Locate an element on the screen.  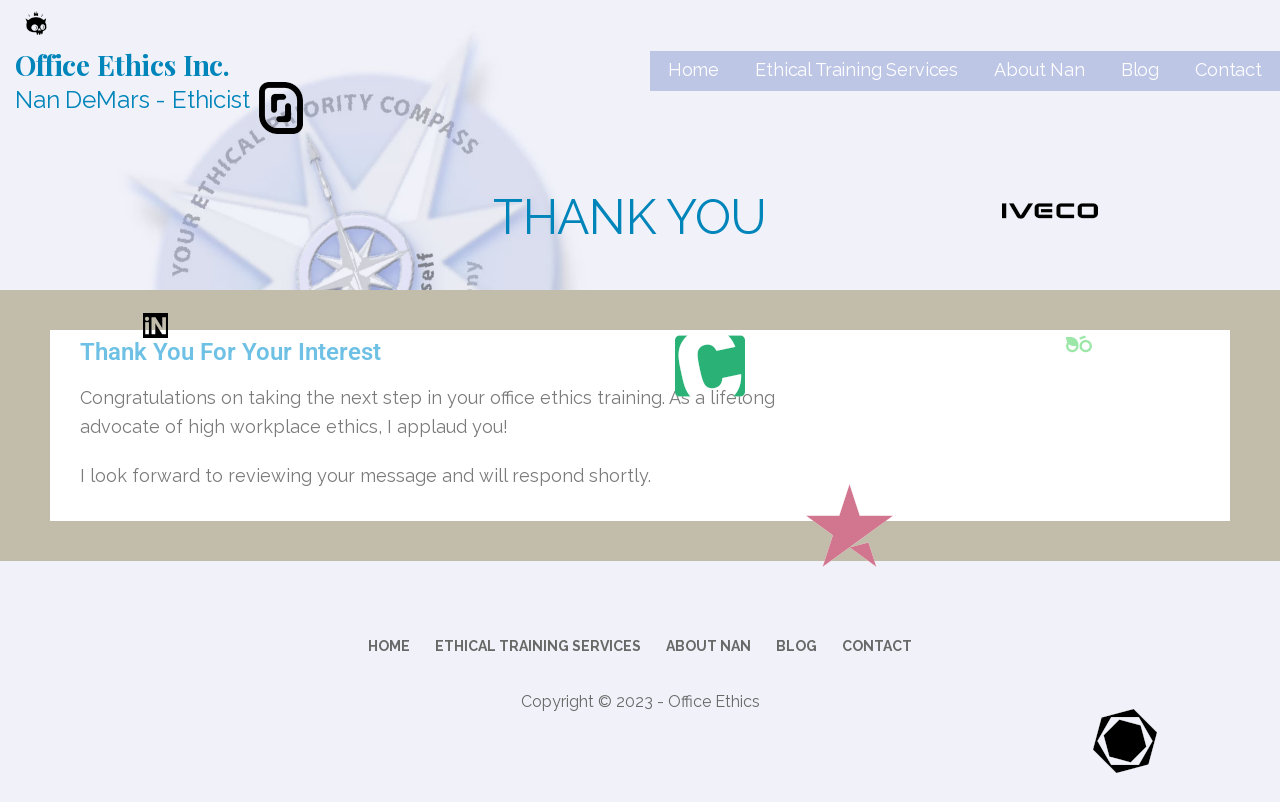
contao CMS logo is located at coordinates (710, 366).